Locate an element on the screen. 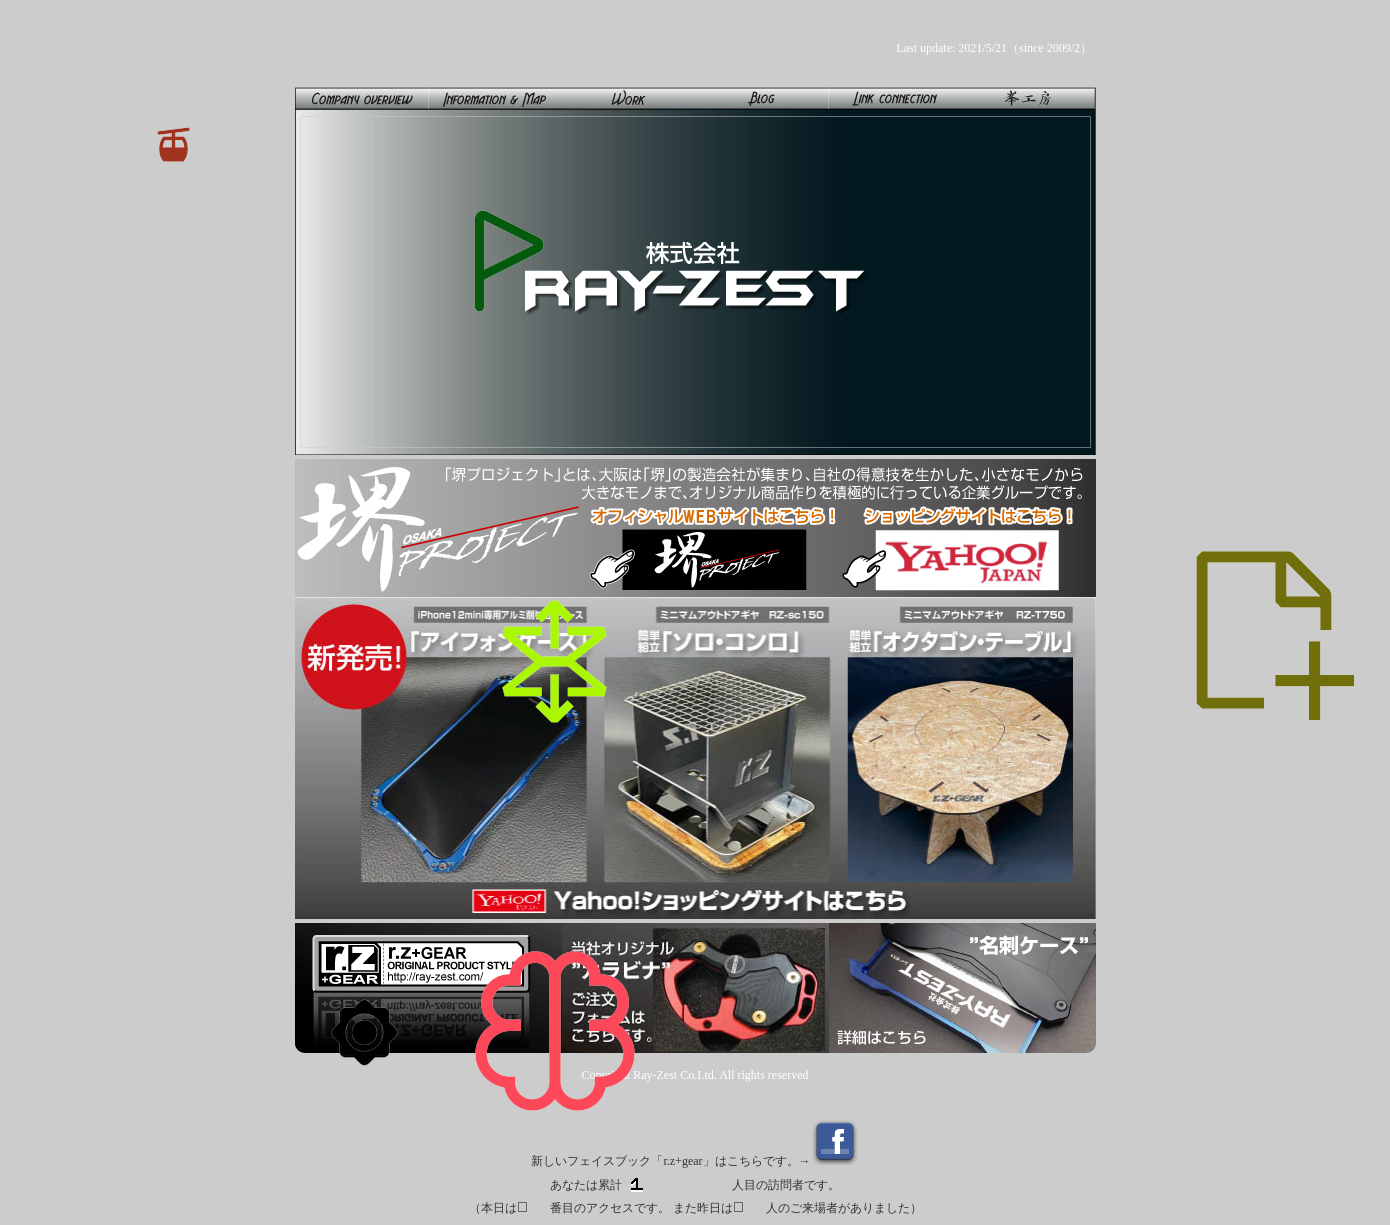  access ski lift or cable car information is located at coordinates (173, 145).